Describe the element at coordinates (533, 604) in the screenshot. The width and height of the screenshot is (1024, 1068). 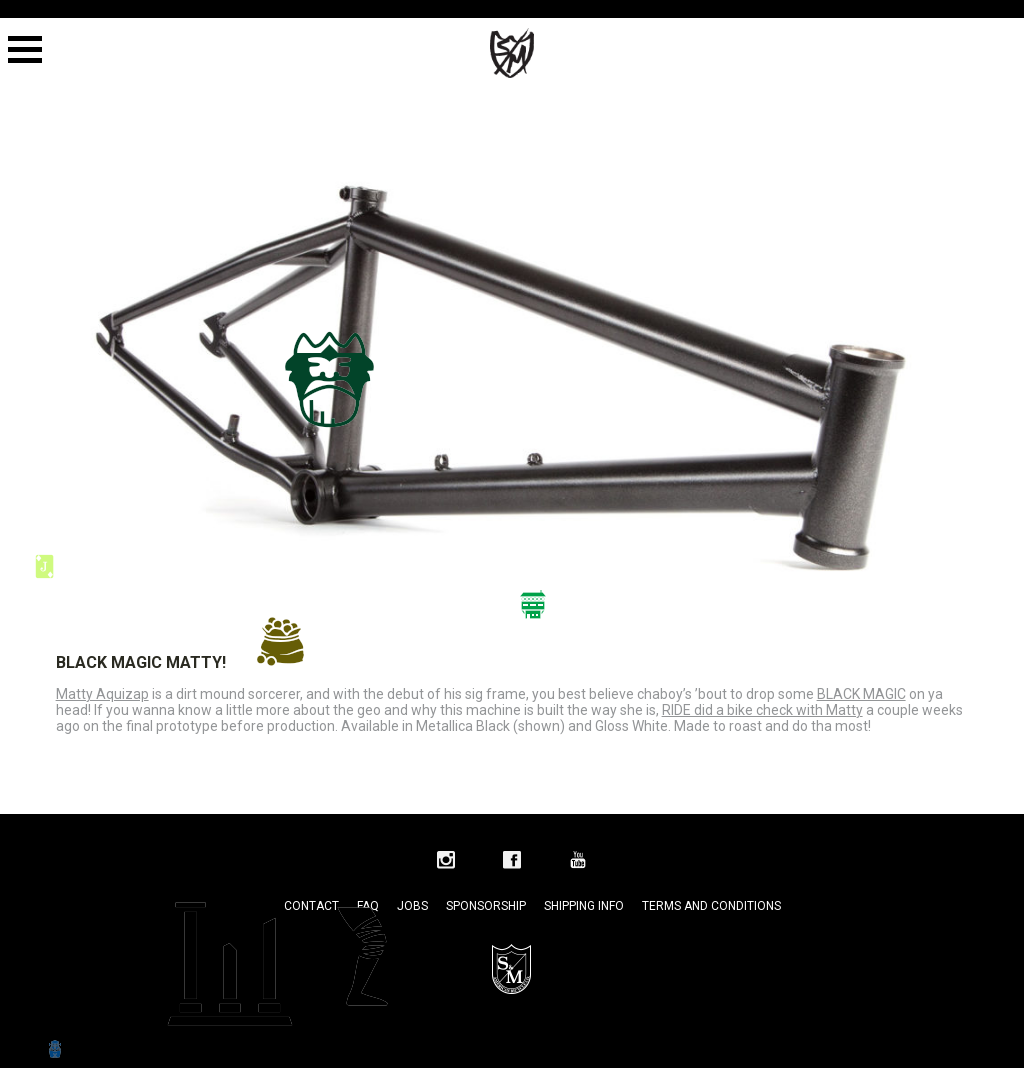
I see `access building or fortress in game` at that location.